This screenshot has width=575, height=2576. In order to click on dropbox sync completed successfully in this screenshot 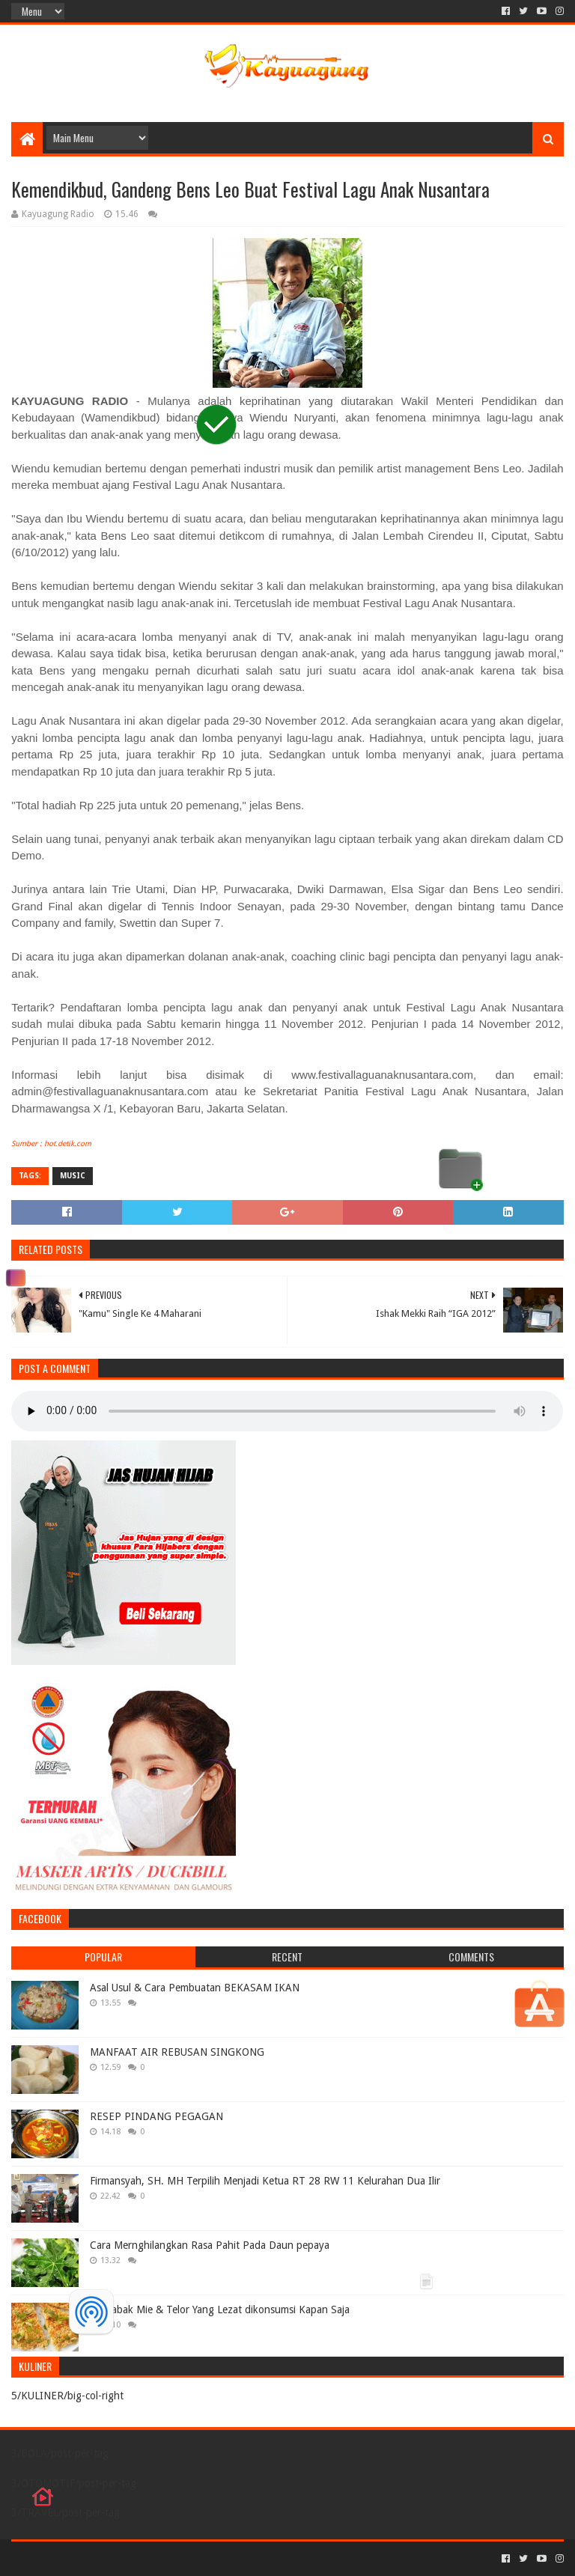, I will do `click(216, 424)`.